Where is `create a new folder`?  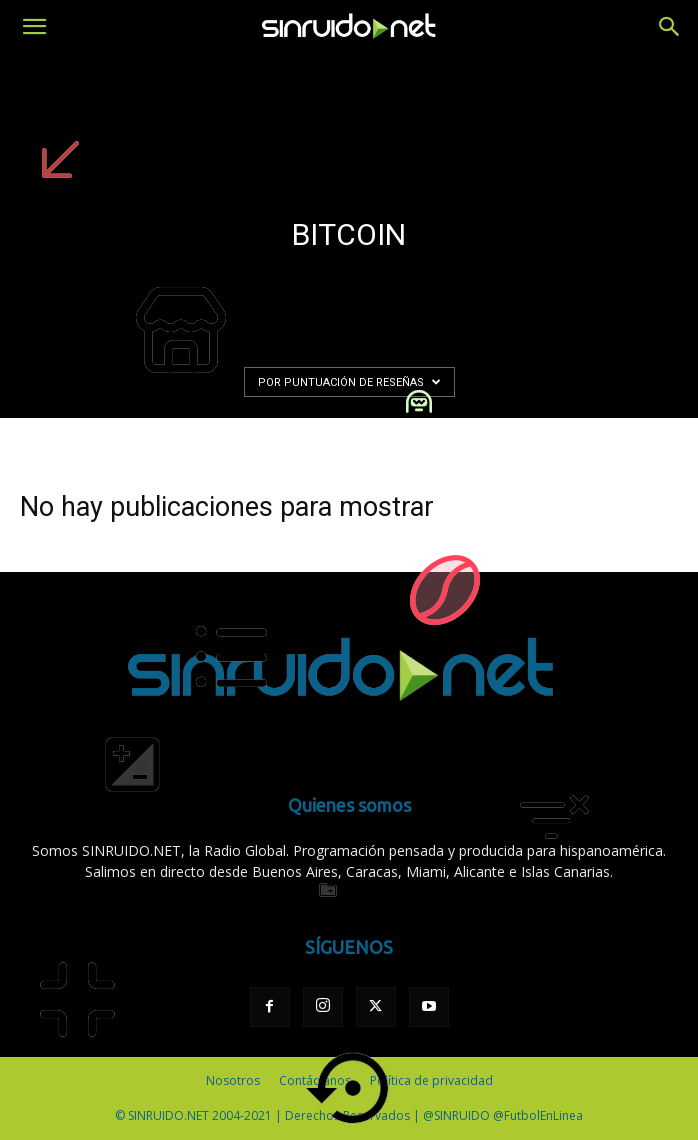
create a new folder is located at coordinates (328, 890).